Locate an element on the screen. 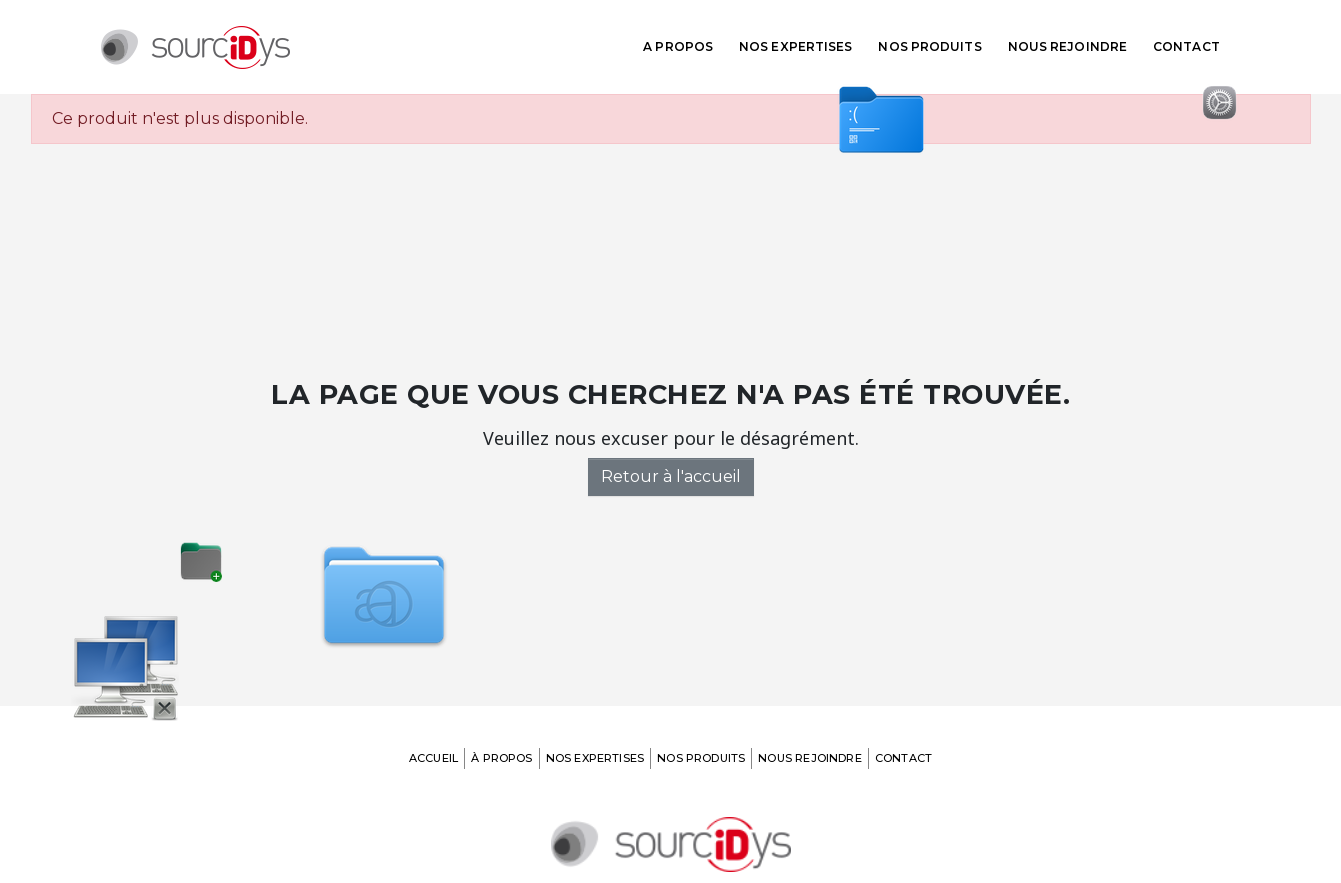  folder containing system crash logs or error reports is located at coordinates (881, 122).